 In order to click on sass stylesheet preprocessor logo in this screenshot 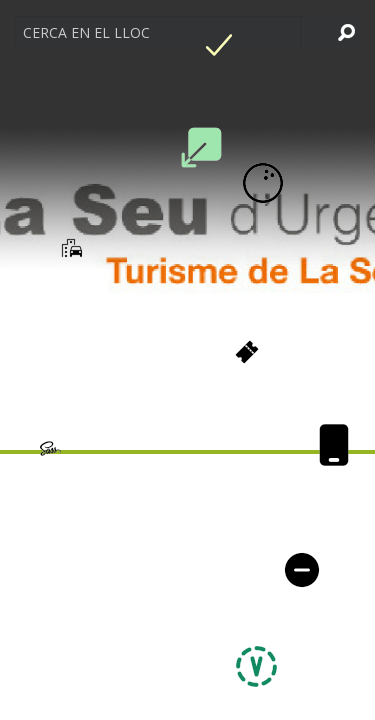, I will do `click(50, 448)`.